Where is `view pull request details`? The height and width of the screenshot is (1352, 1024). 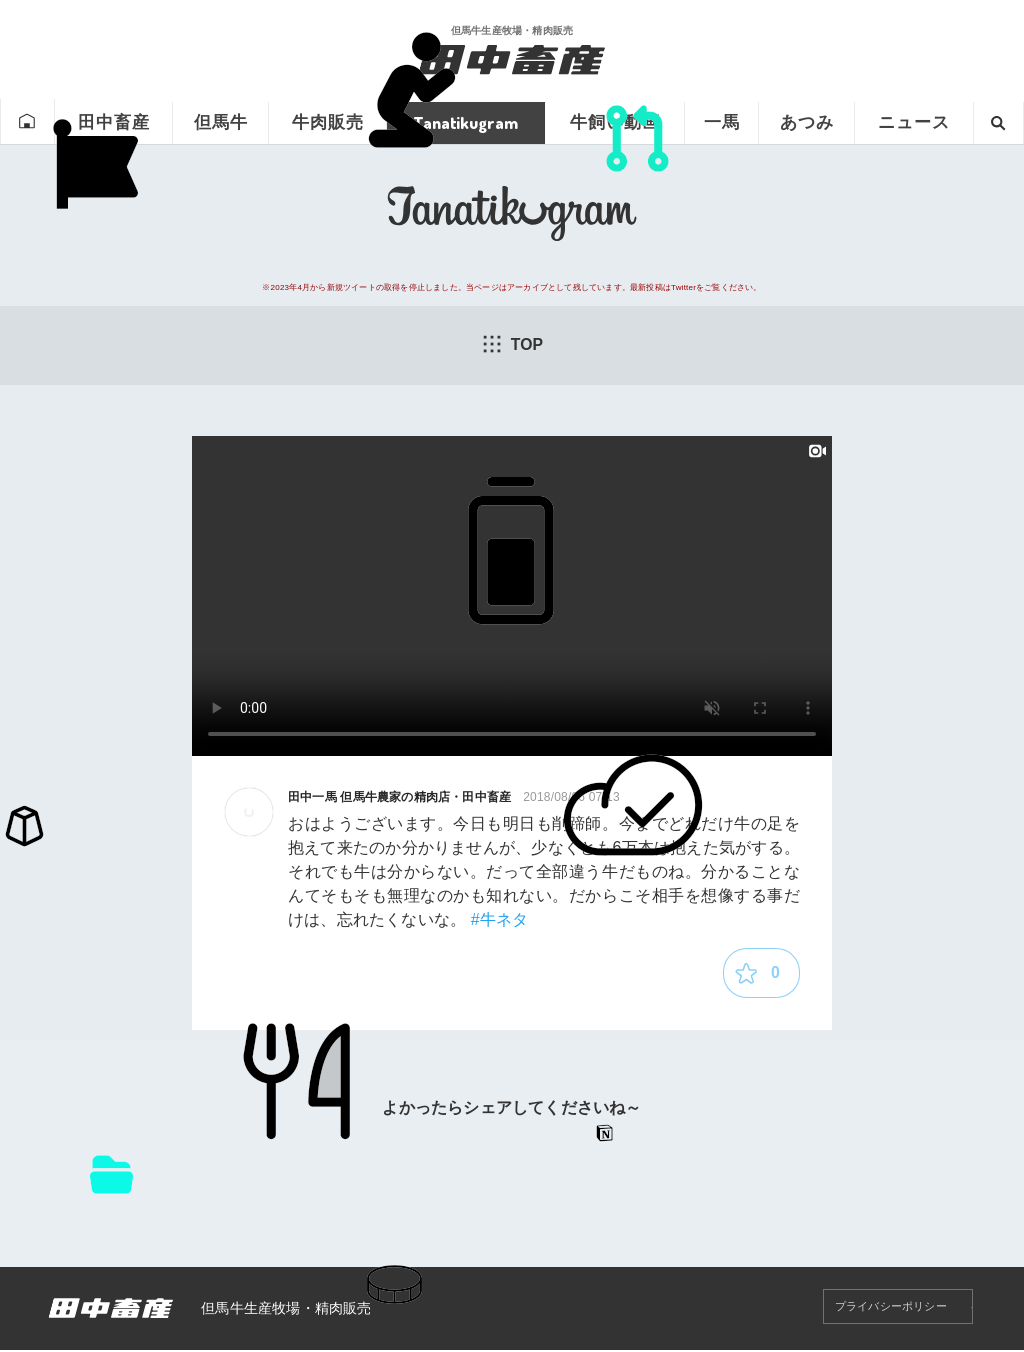 view pull request details is located at coordinates (637, 138).